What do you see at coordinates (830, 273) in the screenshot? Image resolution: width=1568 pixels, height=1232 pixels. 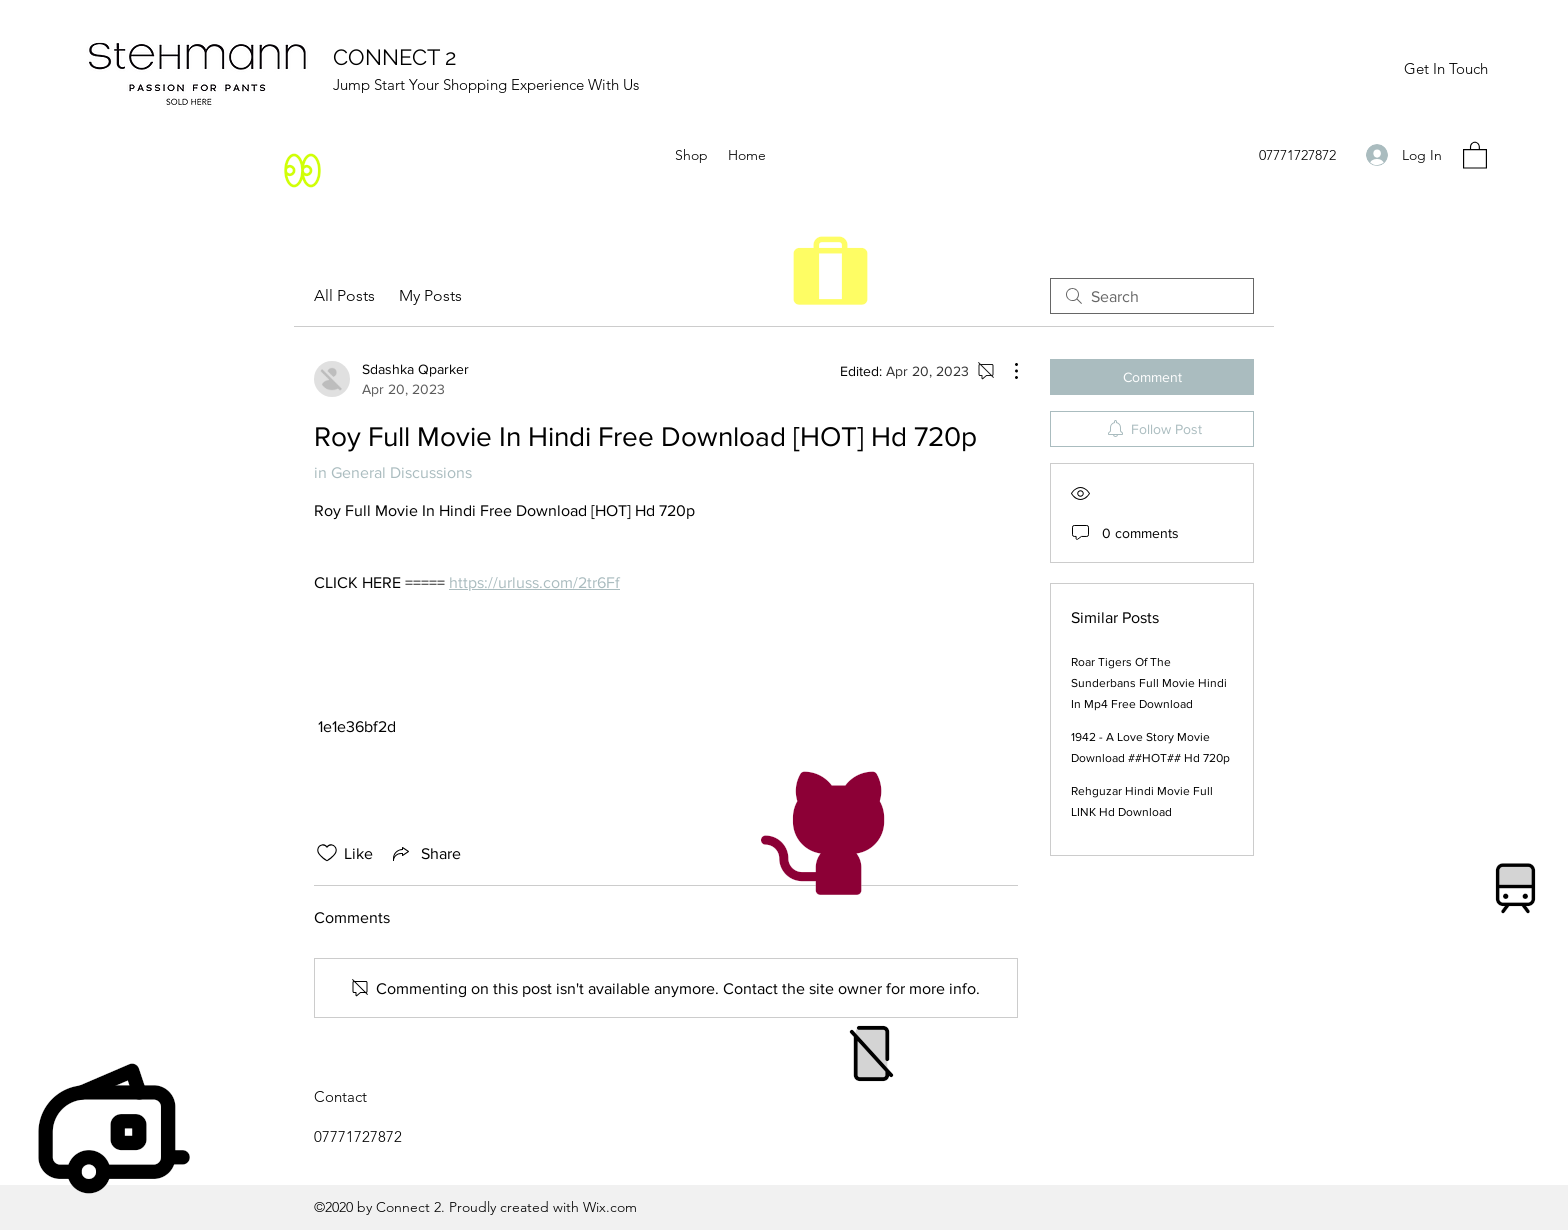 I see `access travel or trip planning features` at bounding box center [830, 273].